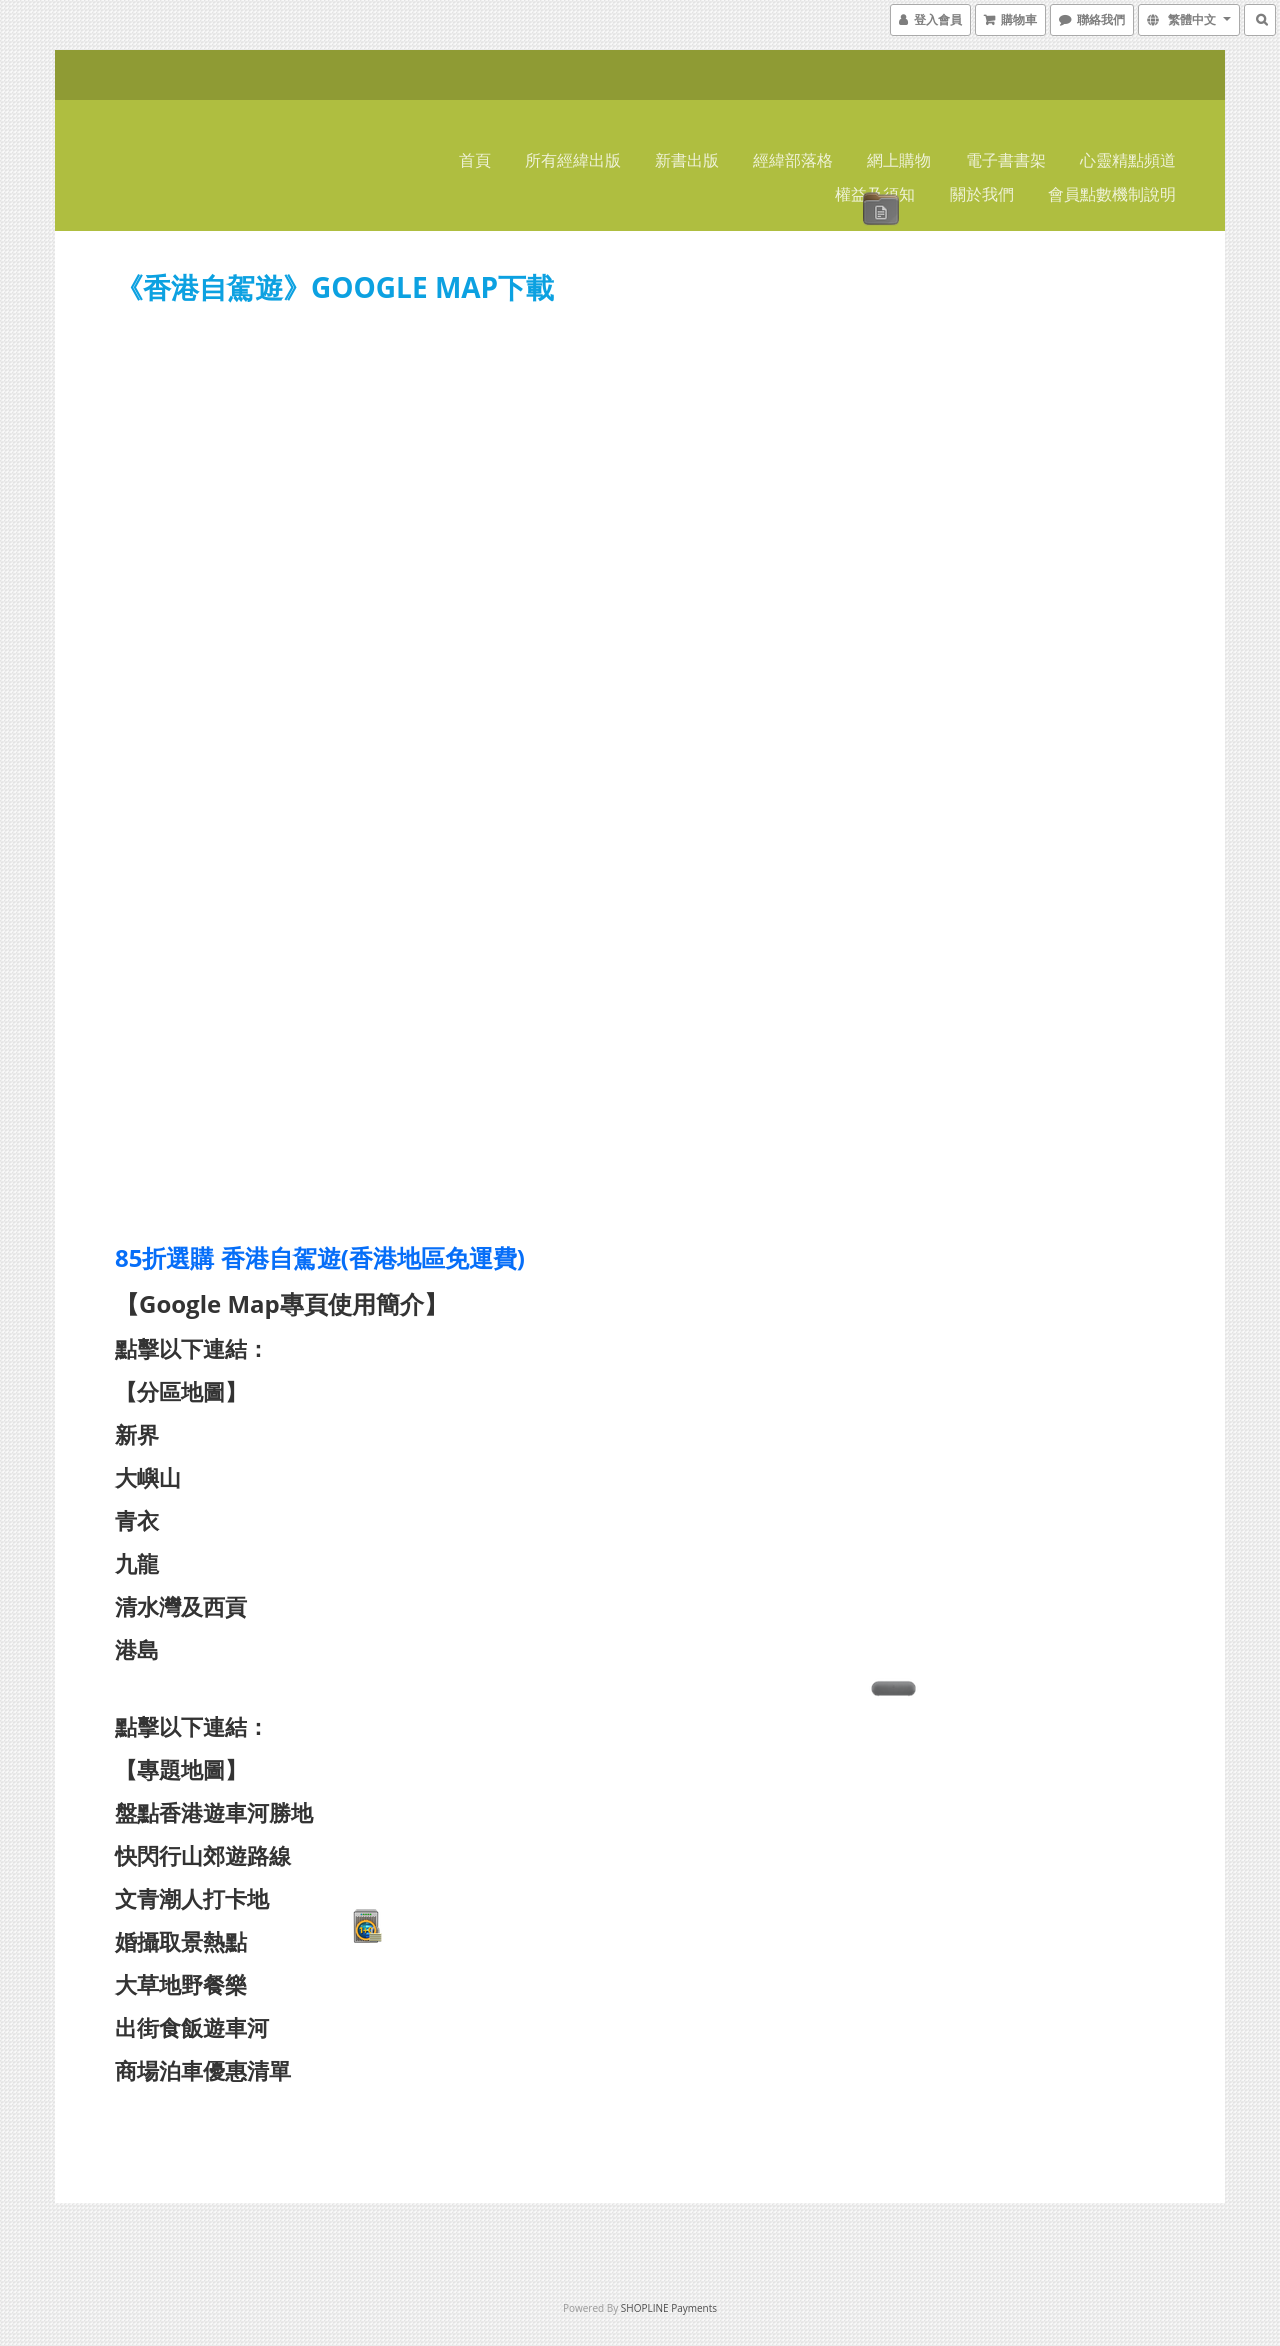  Describe the element at coordinates (893, 1688) in the screenshot. I see `connect to a bluetooth speaker` at that location.